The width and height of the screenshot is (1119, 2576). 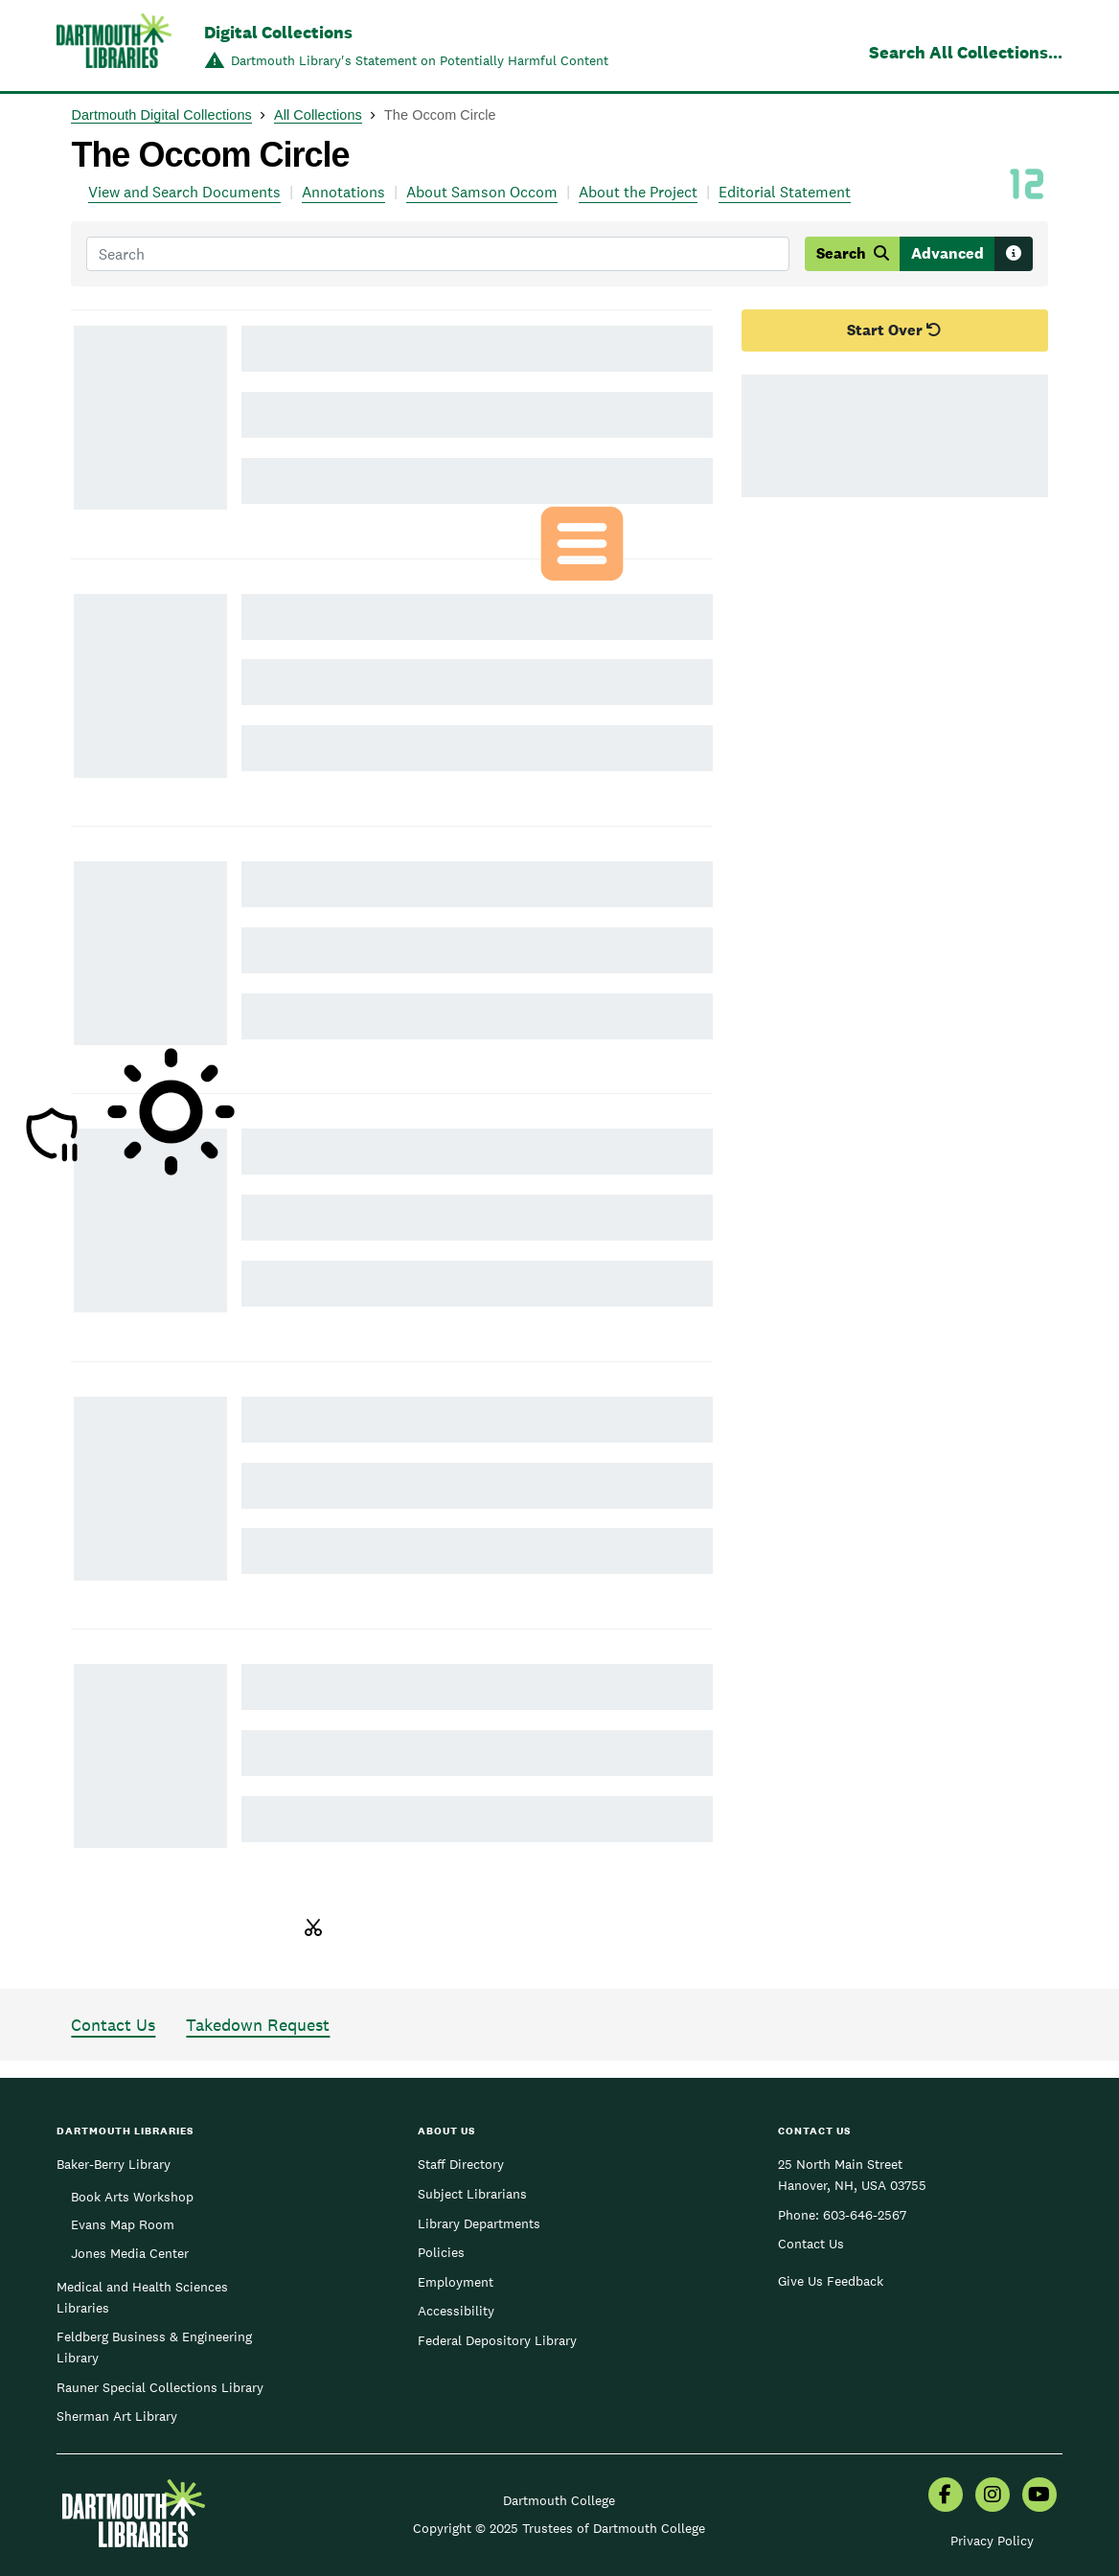 I want to click on pause security protection temporarily, so click(x=52, y=1133).